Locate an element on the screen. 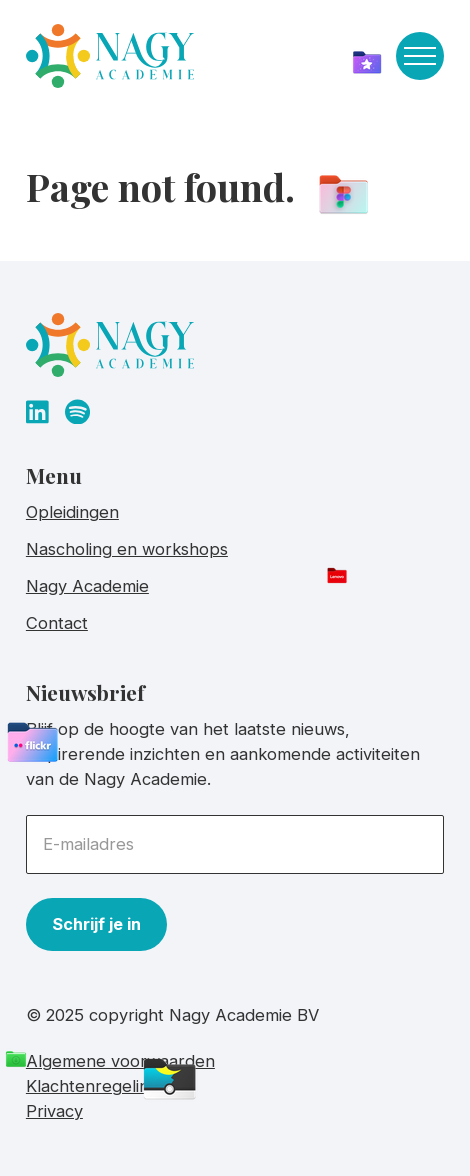  open folder containing Lenovo files or applications is located at coordinates (337, 576).